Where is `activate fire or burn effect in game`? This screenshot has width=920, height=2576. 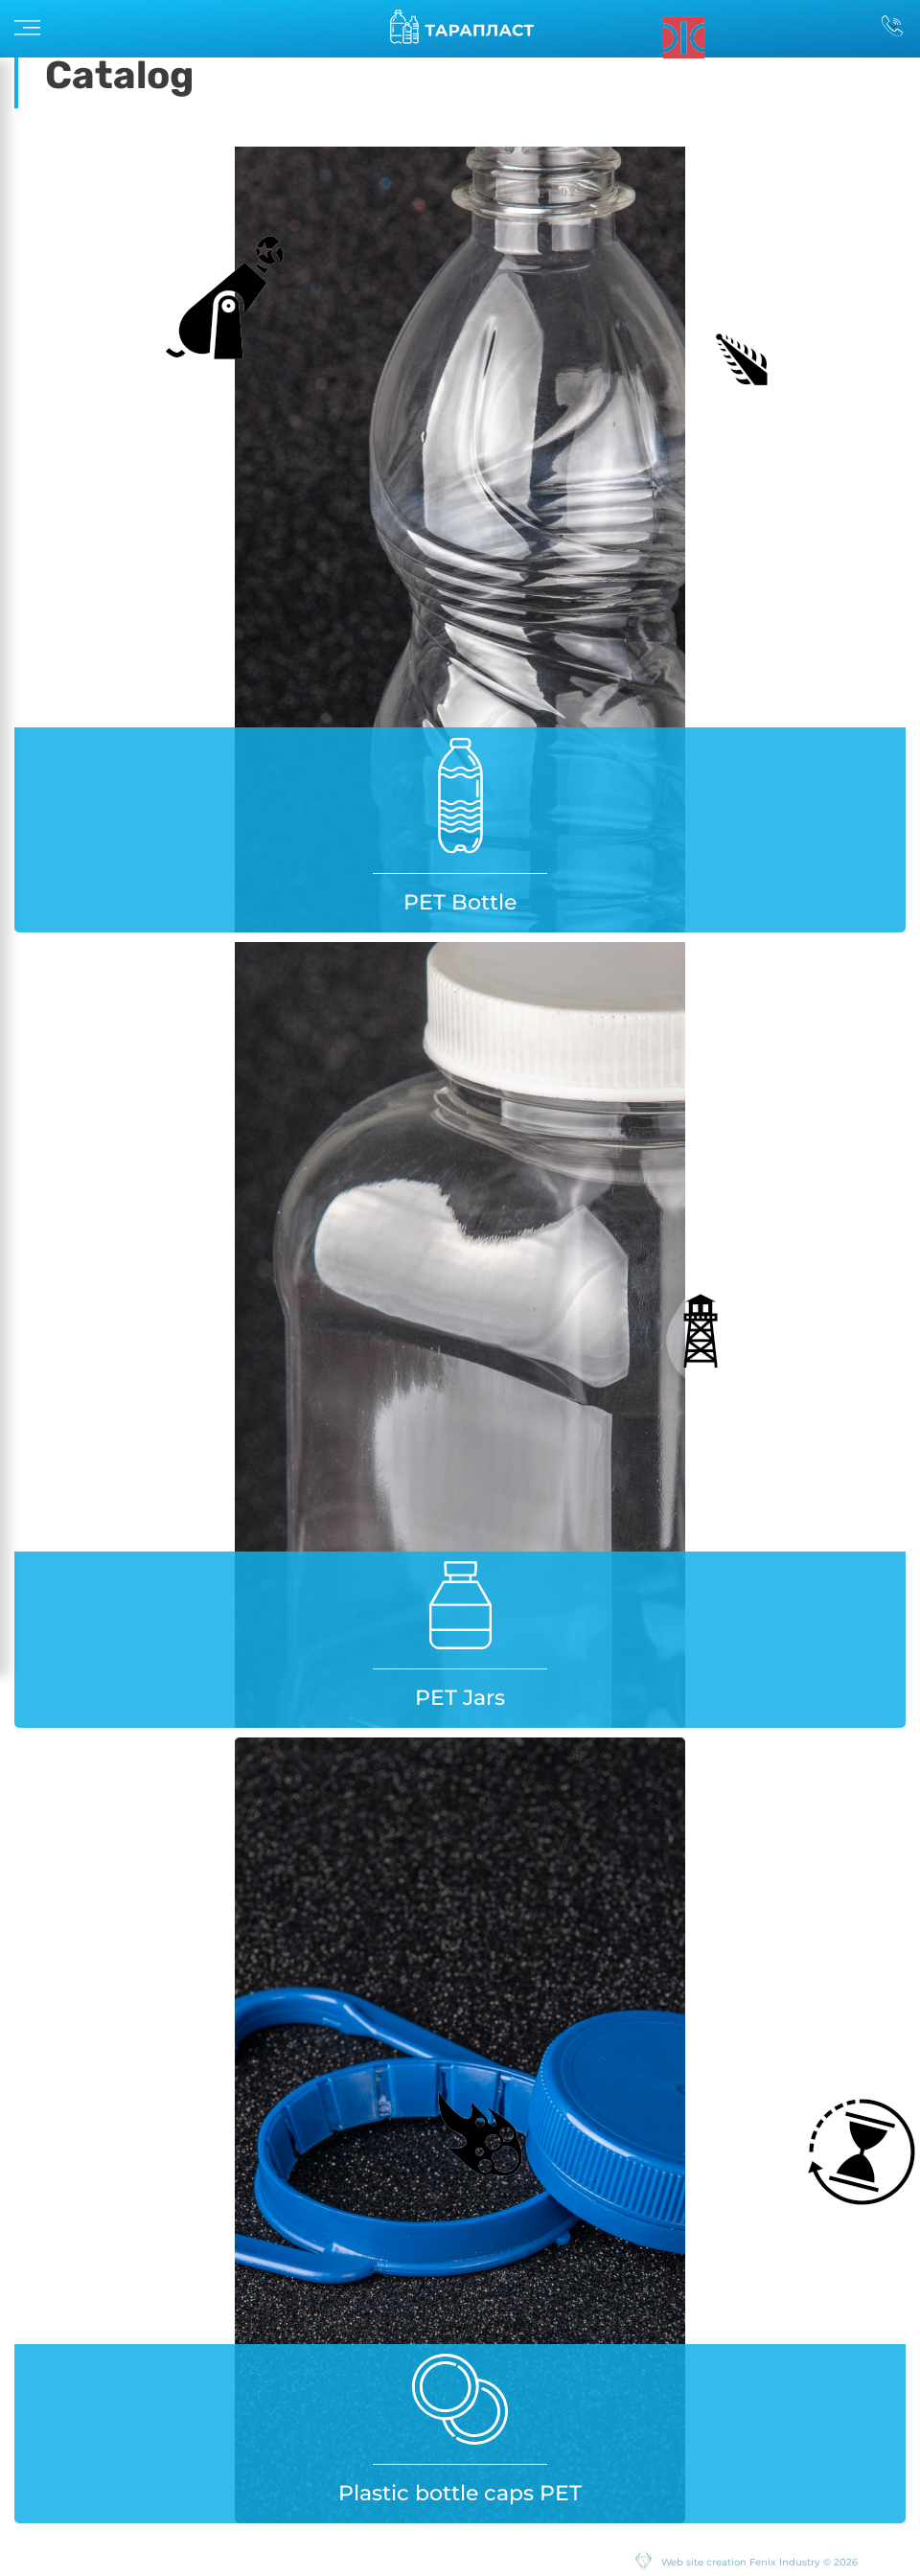
activate fire or burn effect in game is located at coordinates (478, 2132).